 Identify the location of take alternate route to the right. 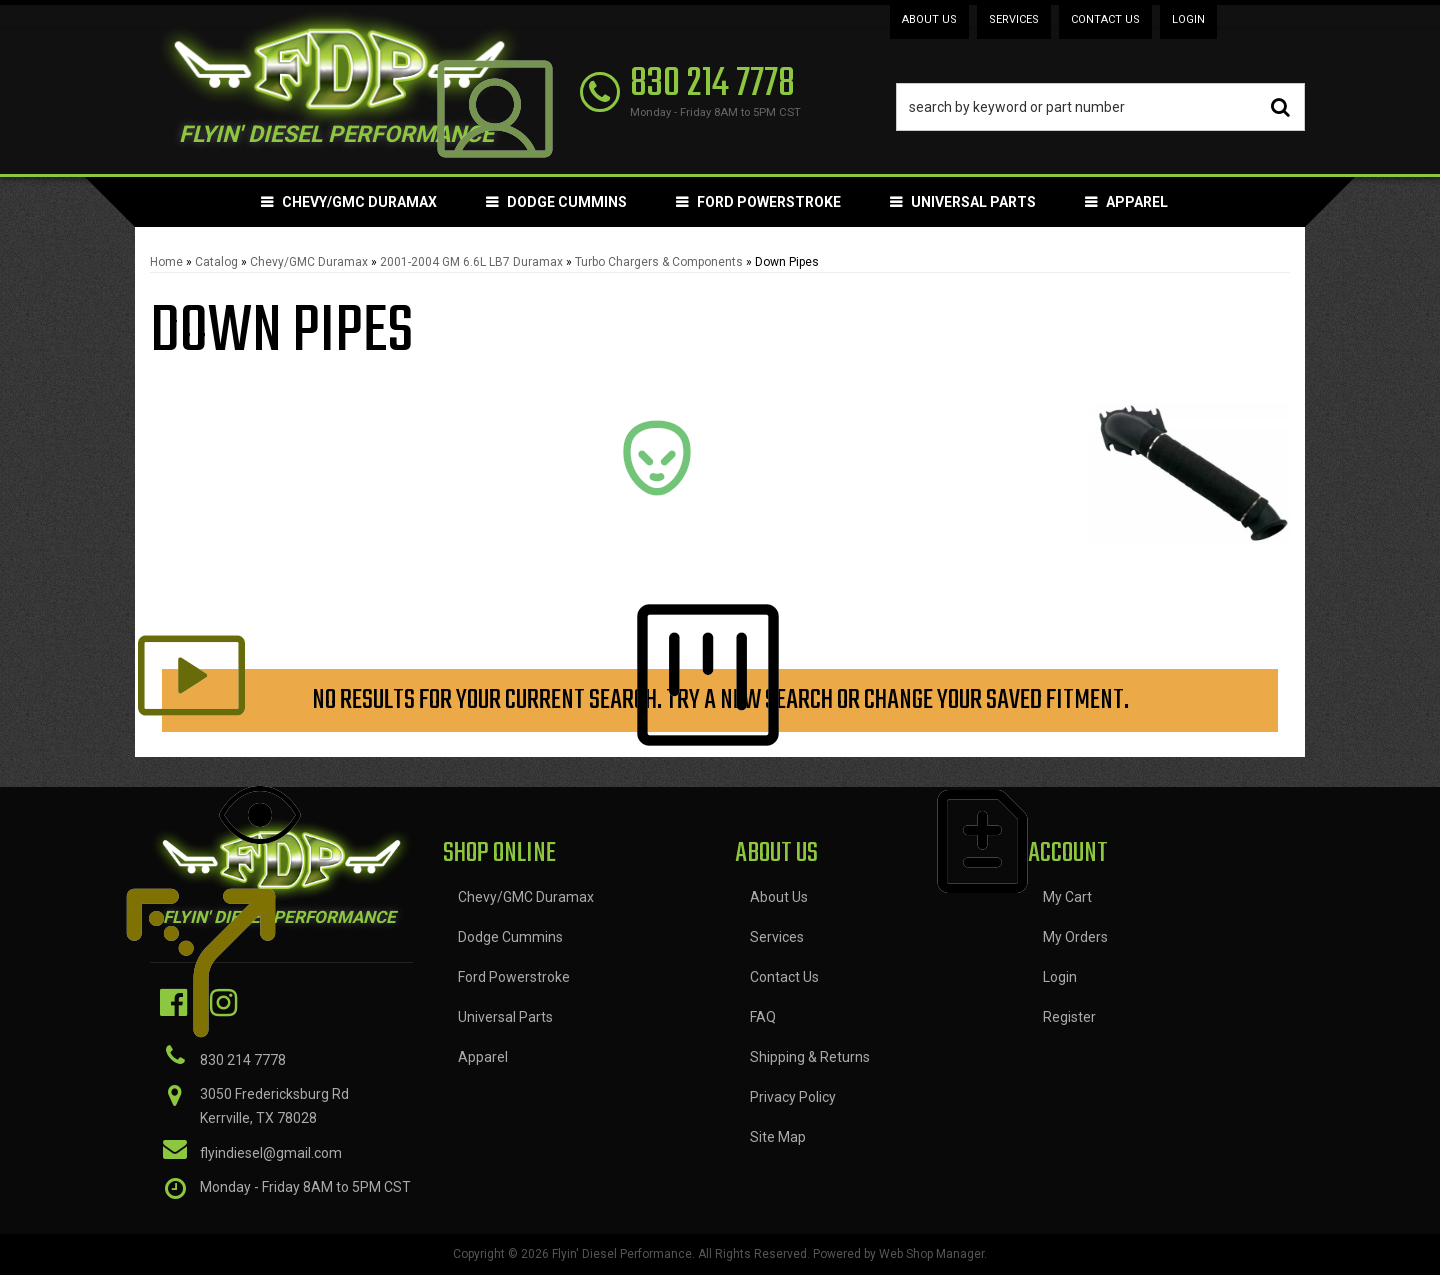
(201, 963).